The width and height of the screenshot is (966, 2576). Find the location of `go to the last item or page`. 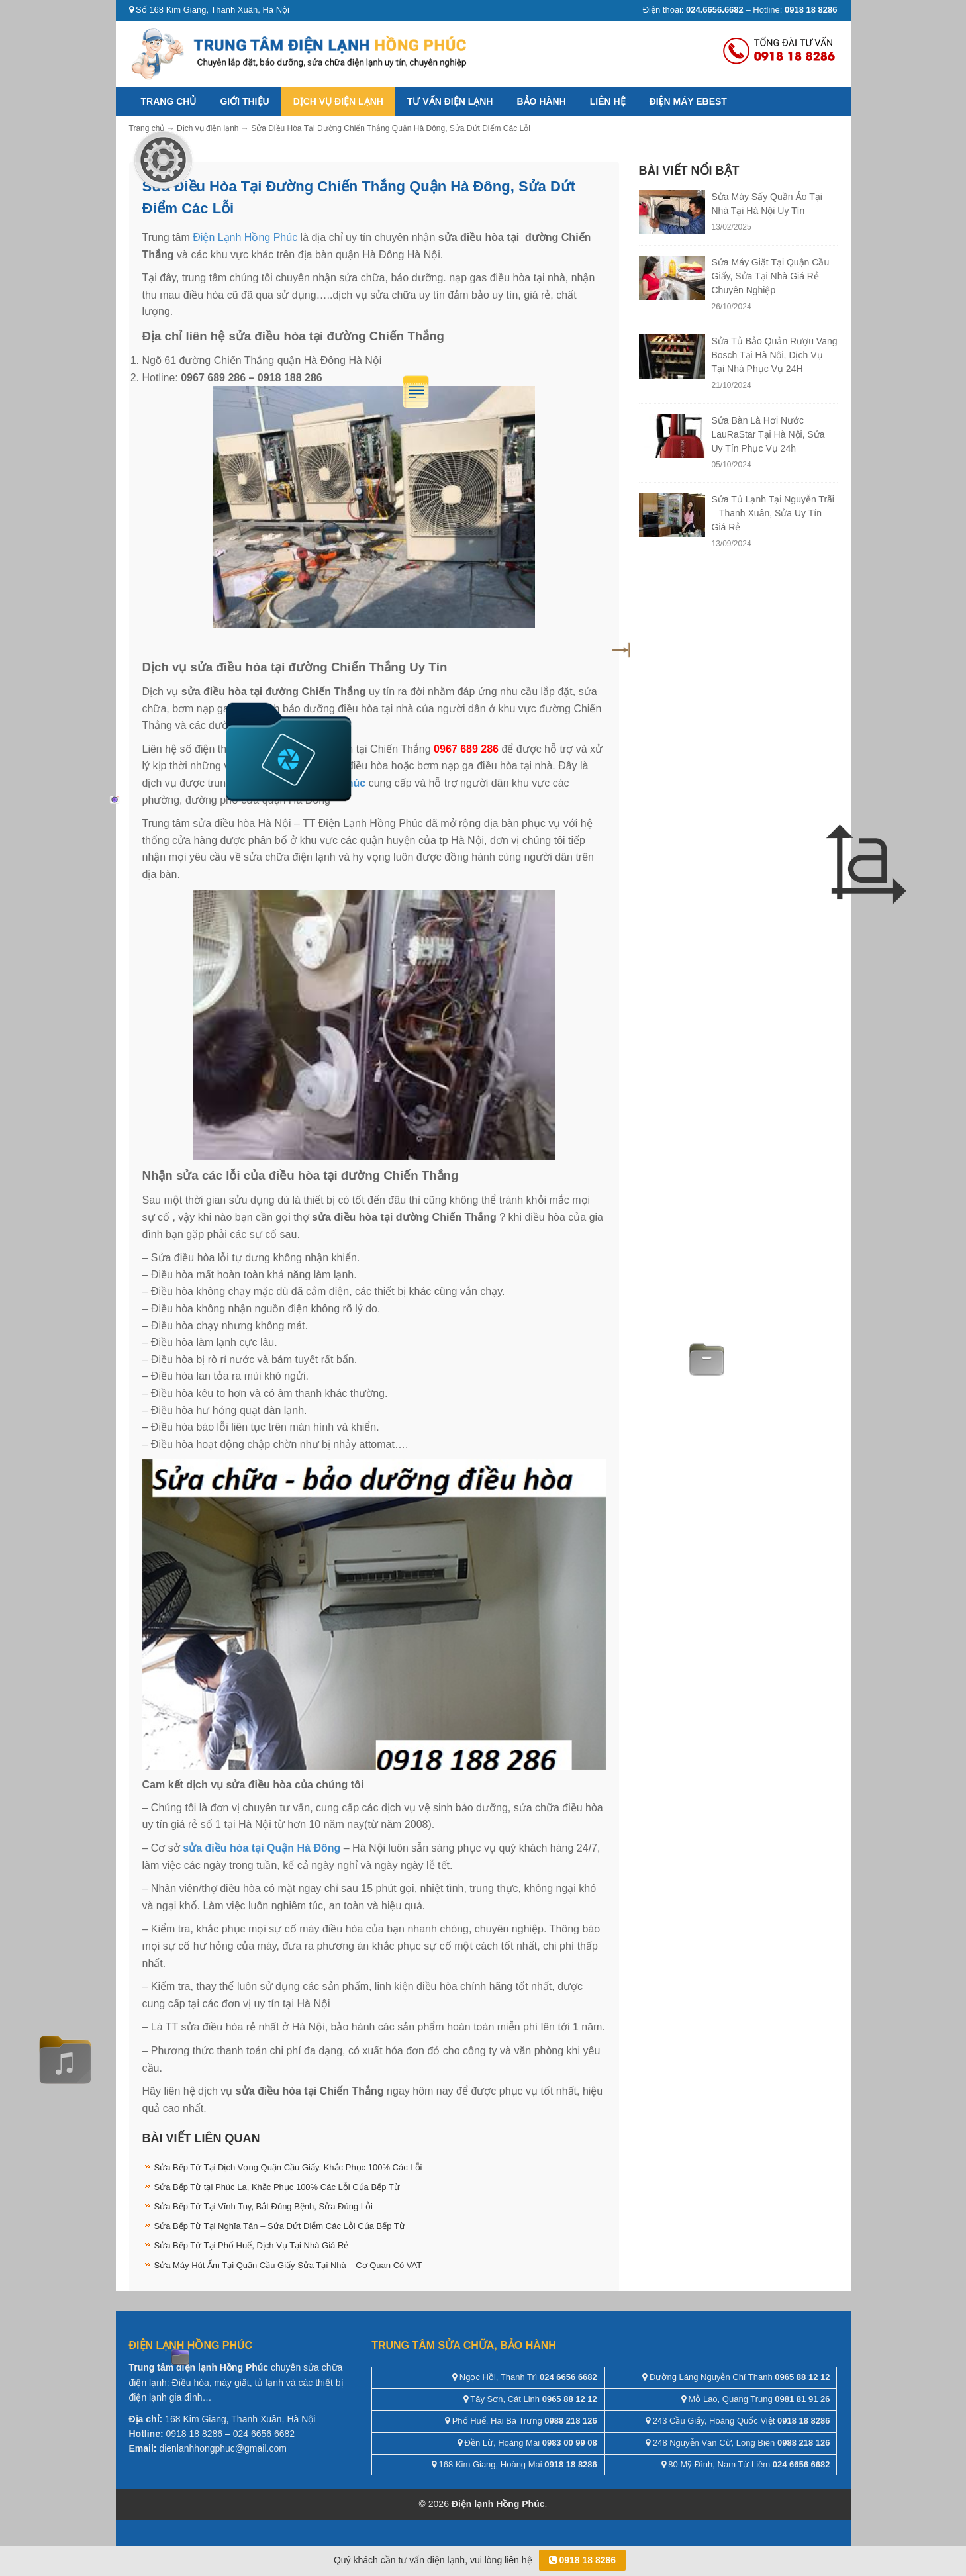

go to the last item or page is located at coordinates (621, 650).